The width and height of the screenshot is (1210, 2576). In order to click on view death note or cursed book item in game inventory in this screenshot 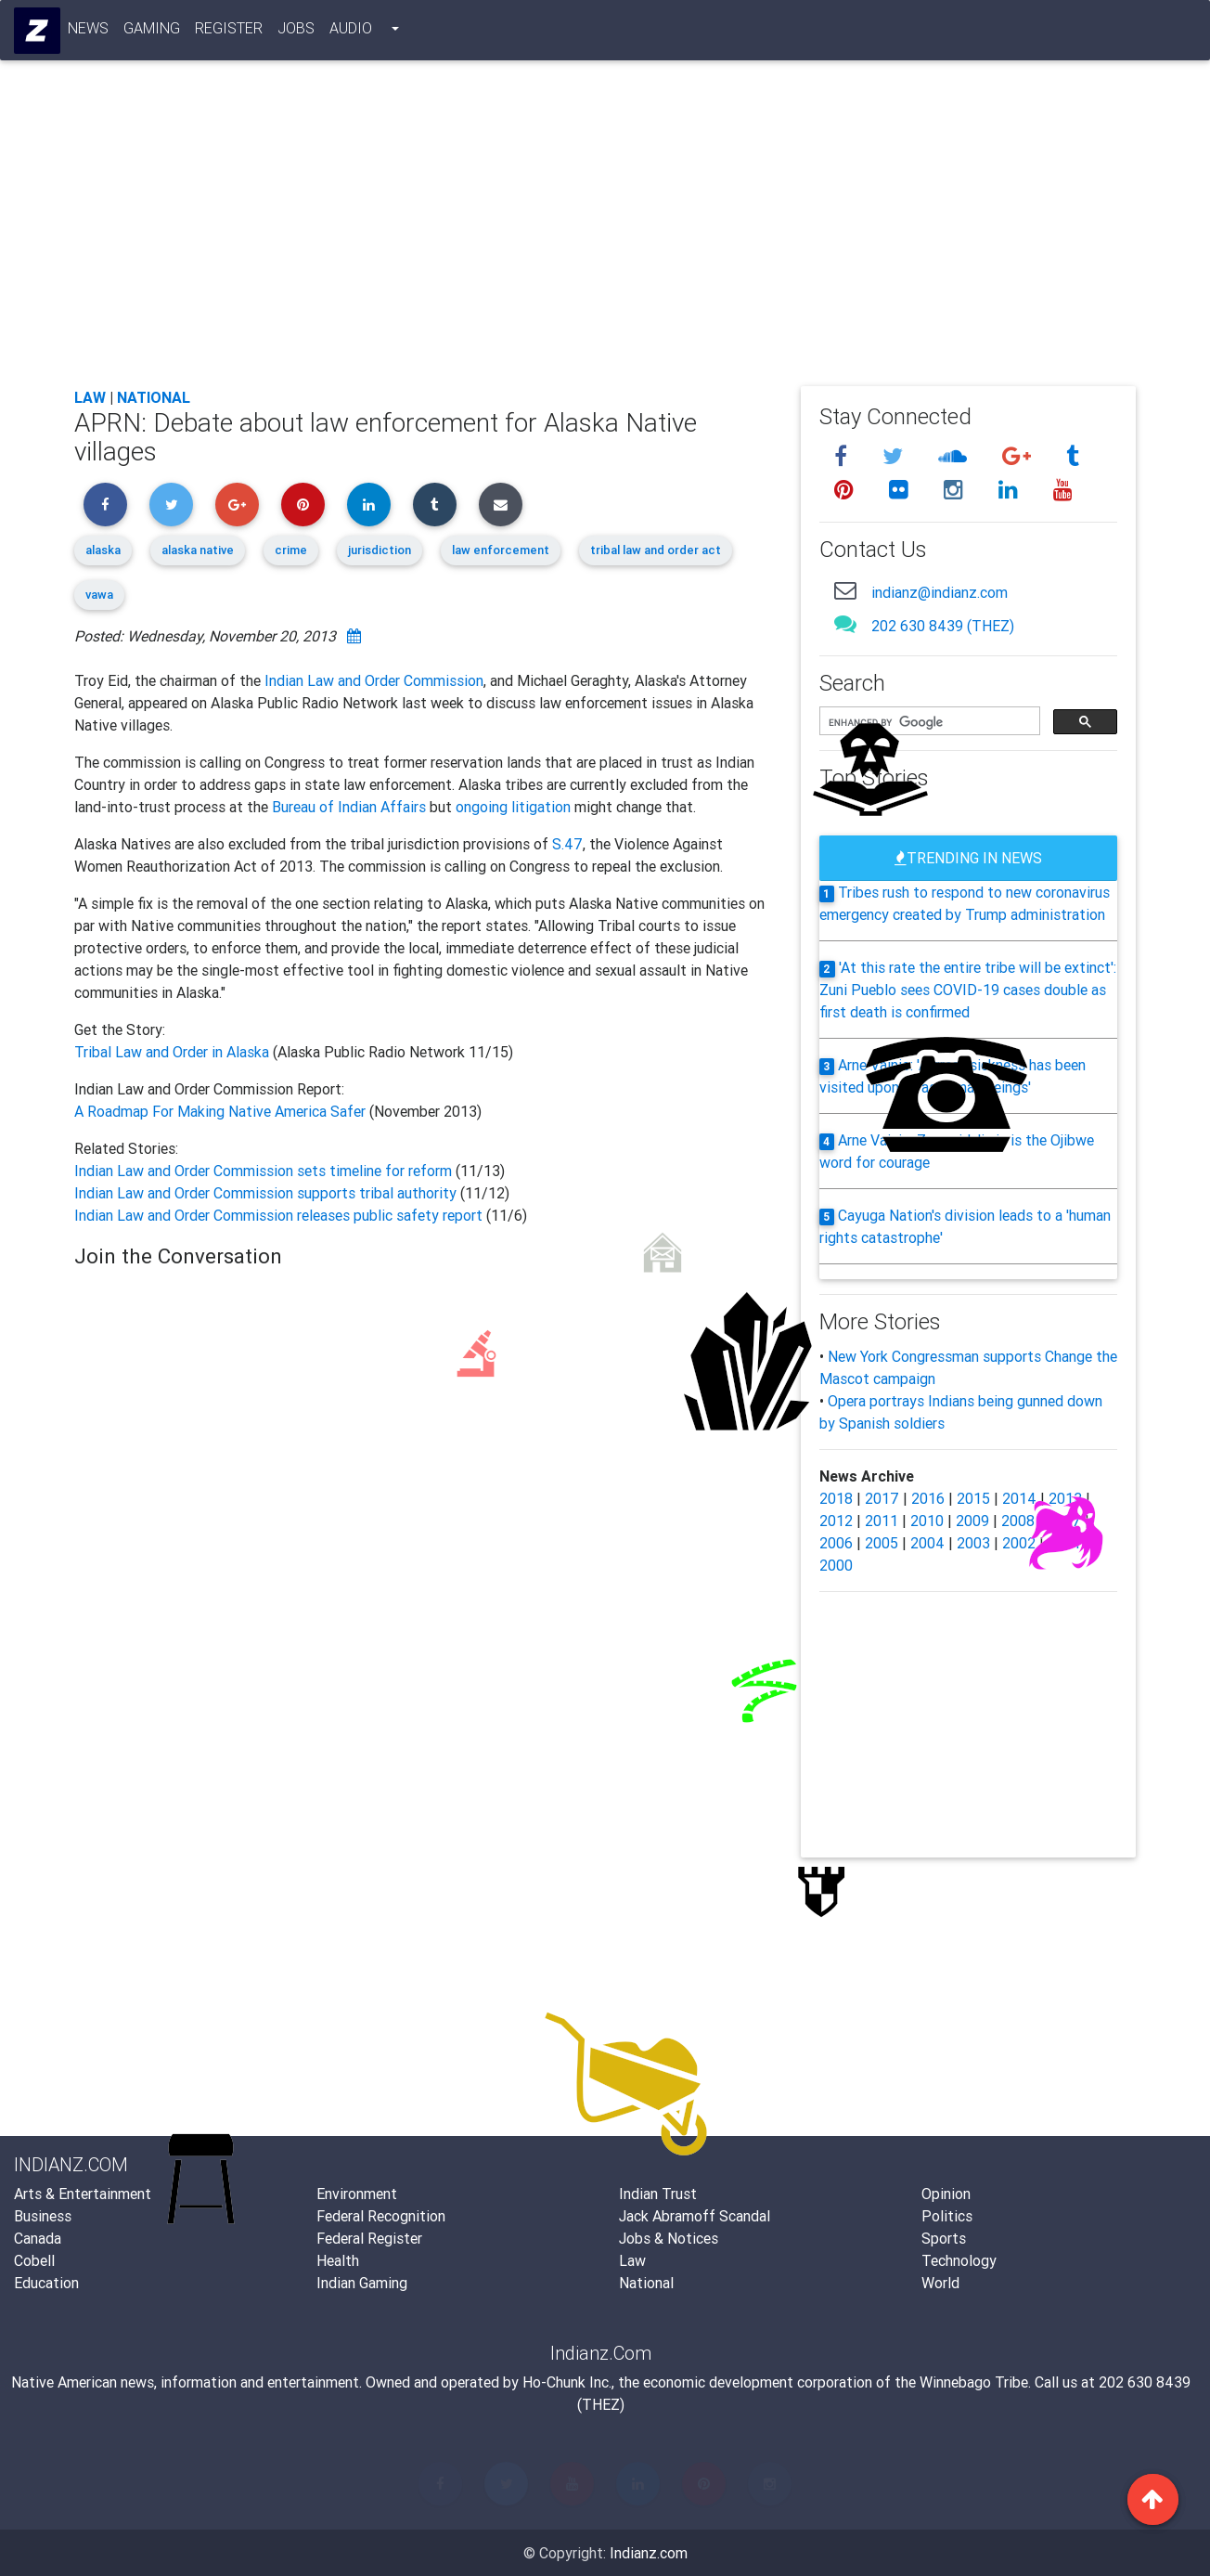, I will do `click(869, 772)`.